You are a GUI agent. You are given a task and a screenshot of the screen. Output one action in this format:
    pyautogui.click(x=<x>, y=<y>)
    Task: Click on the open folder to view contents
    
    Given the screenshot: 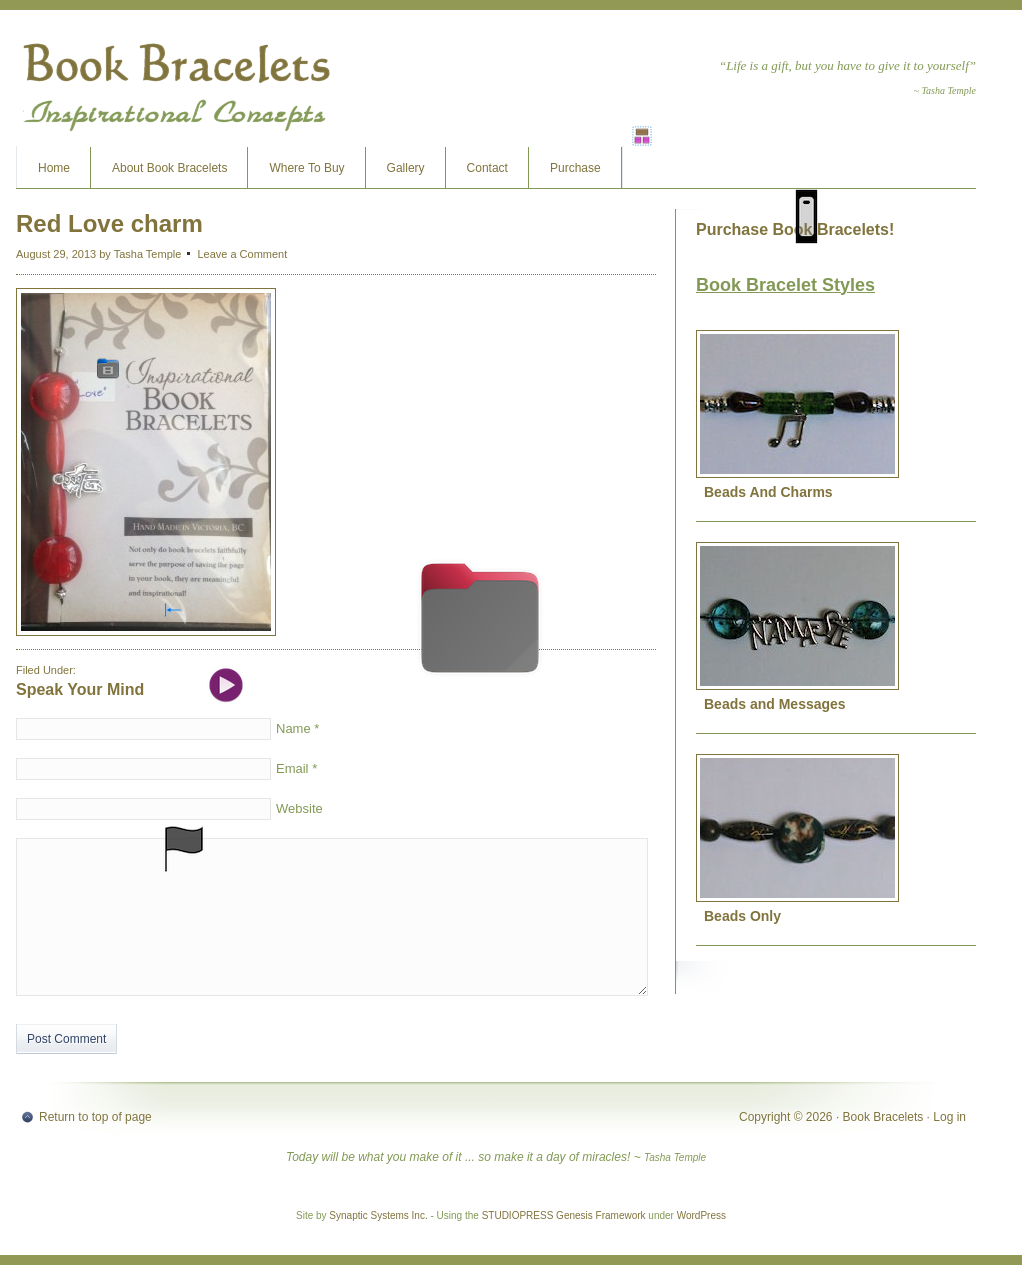 What is the action you would take?
    pyautogui.click(x=480, y=618)
    